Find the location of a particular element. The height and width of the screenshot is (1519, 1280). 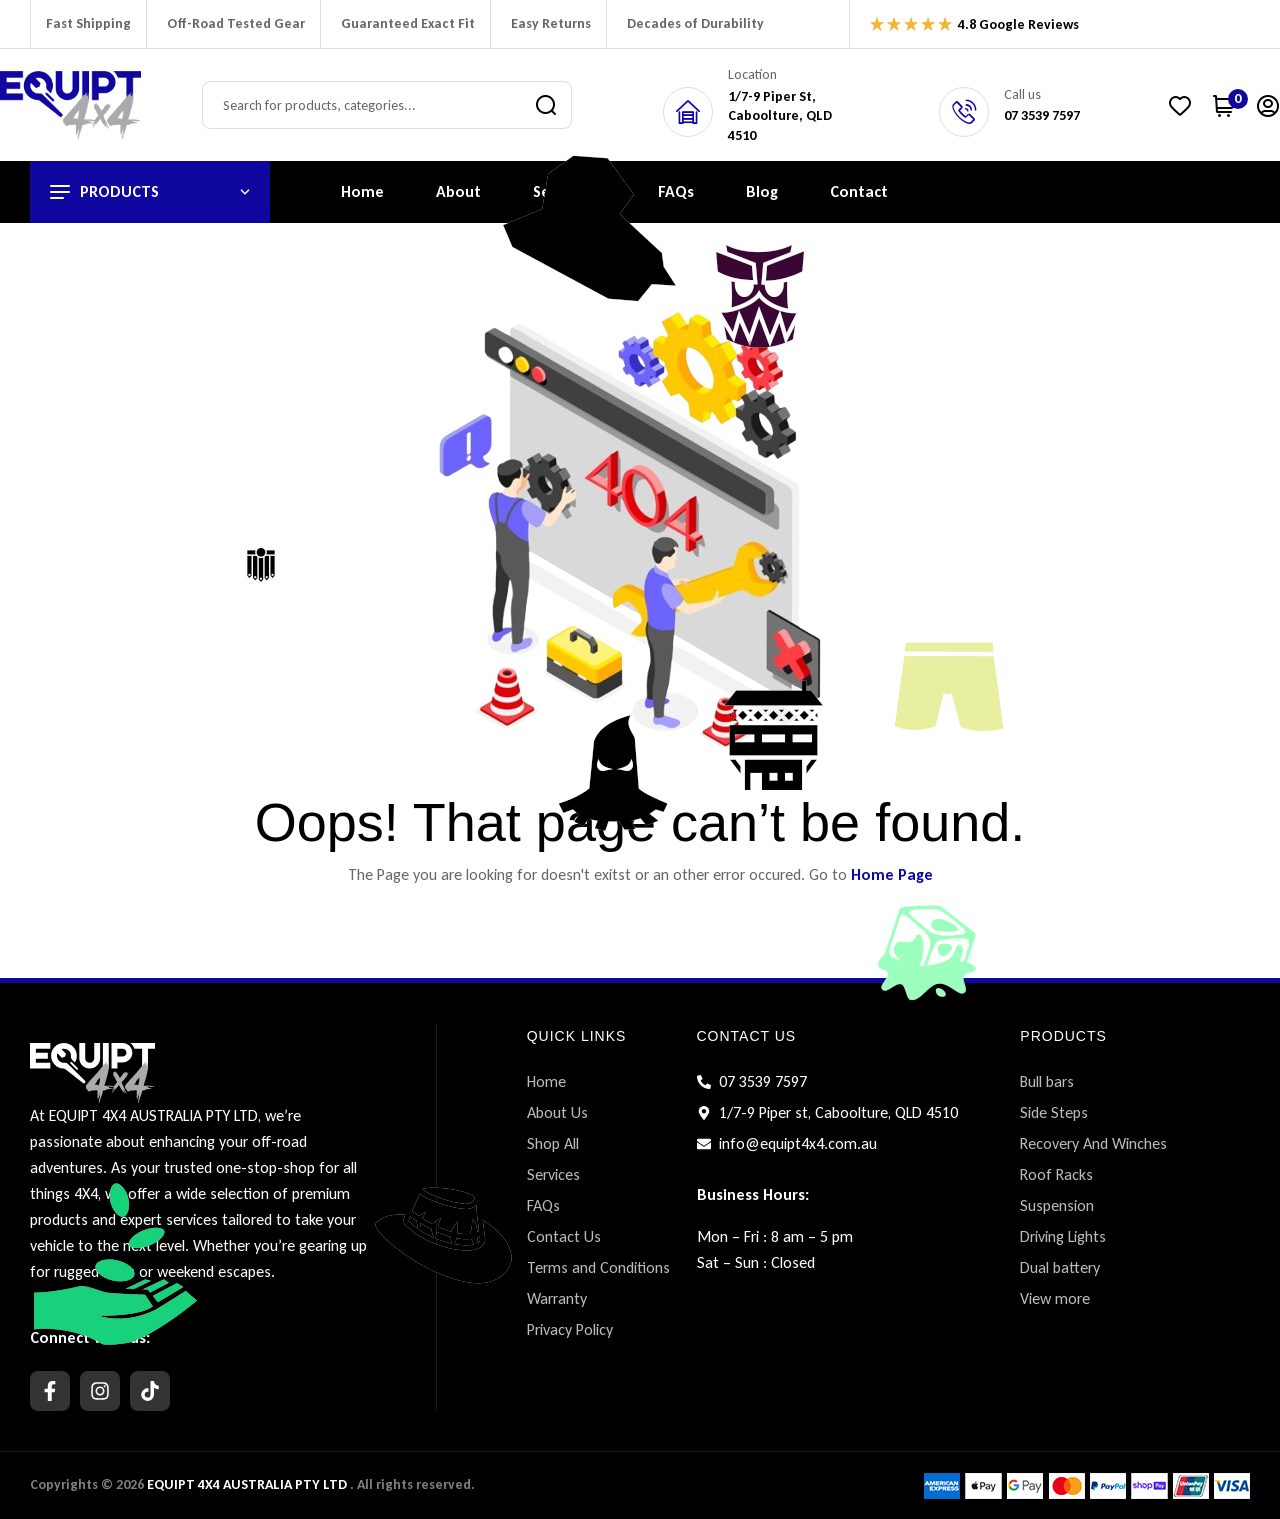

receive a payment or funds is located at coordinates (115, 1263).